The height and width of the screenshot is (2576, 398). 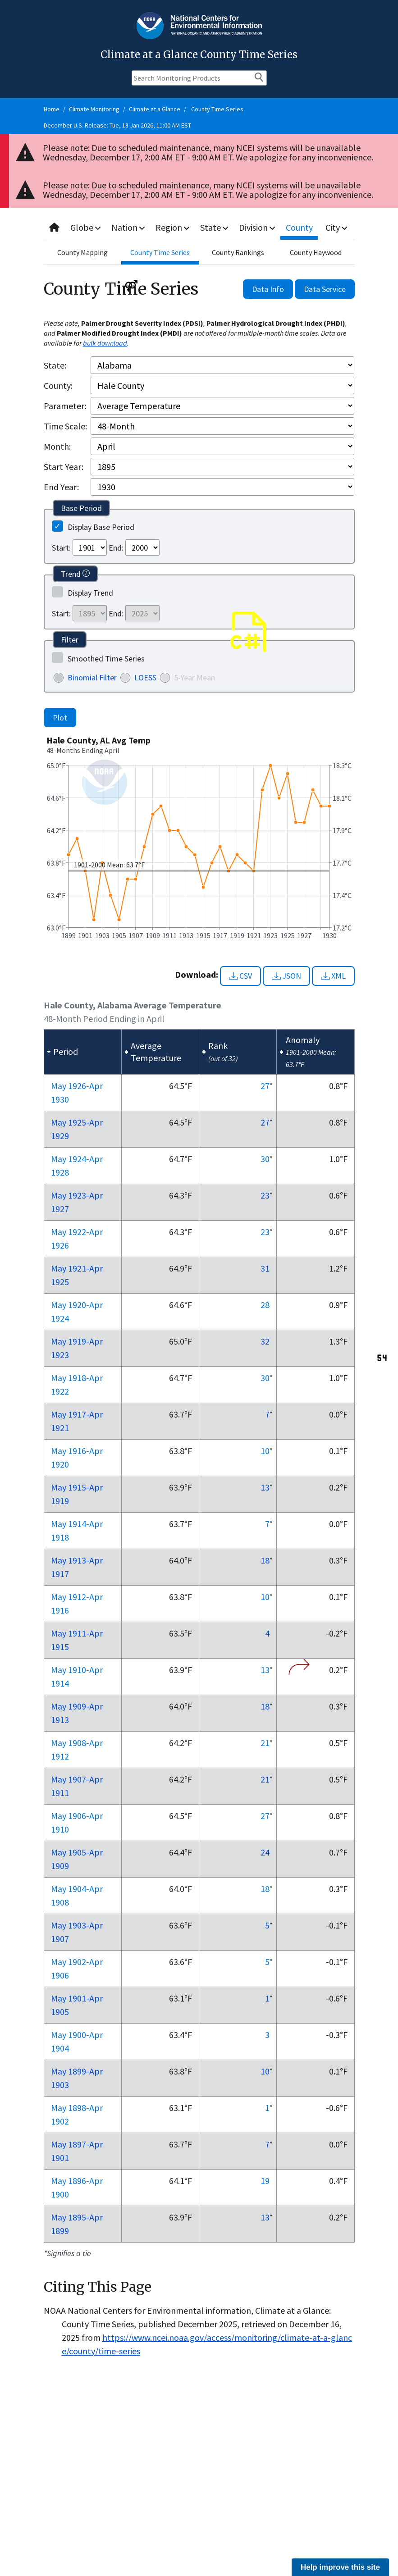 I want to click on indicates item number 54 in a list or sequence, so click(x=382, y=1358).